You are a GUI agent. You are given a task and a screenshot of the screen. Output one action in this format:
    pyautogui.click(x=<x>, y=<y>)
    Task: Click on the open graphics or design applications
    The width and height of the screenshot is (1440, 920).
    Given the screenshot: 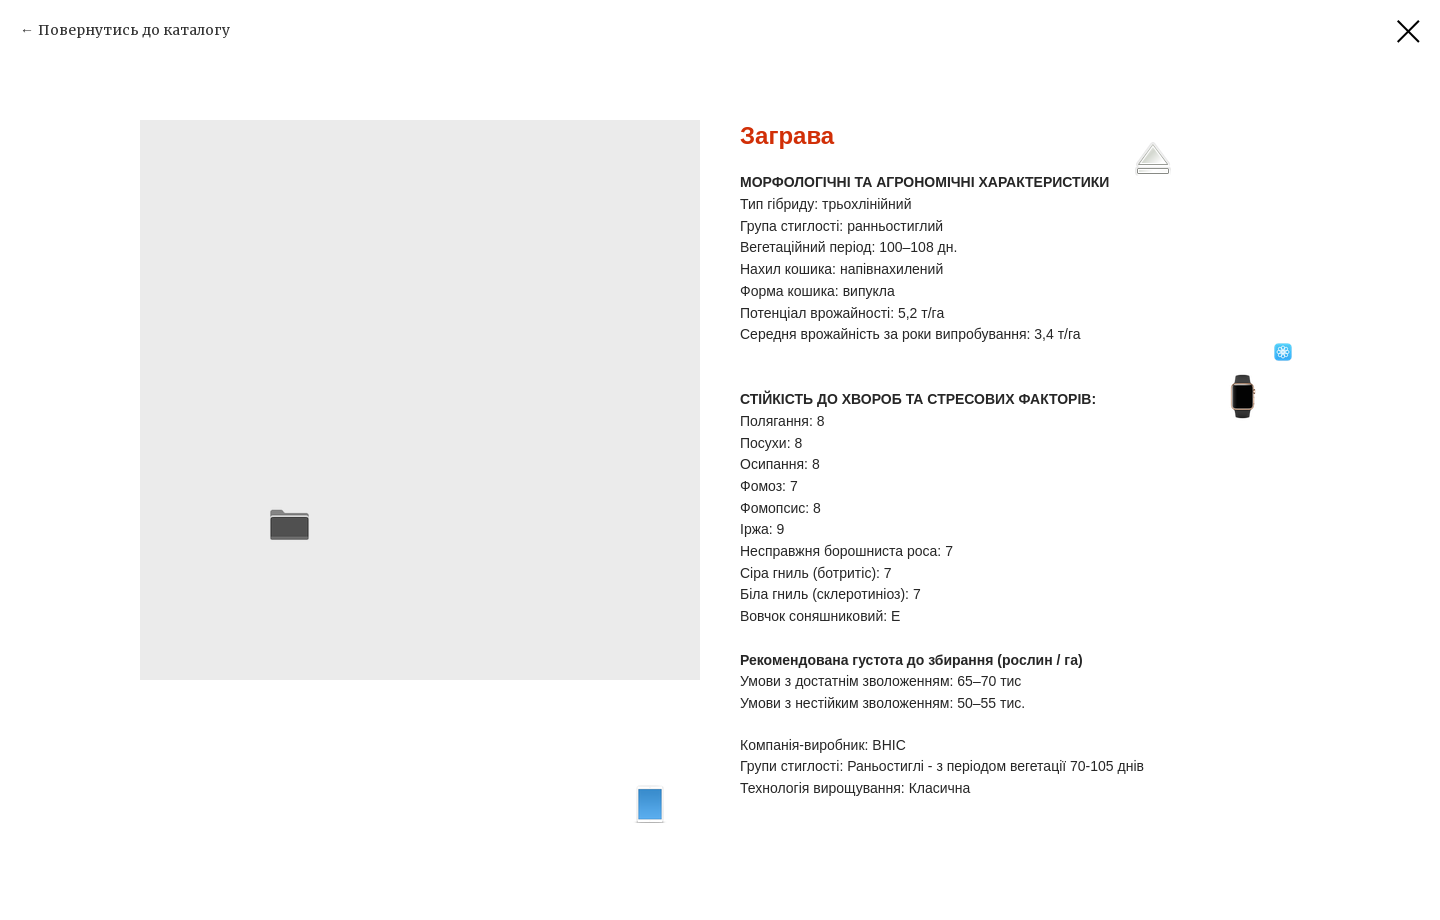 What is the action you would take?
    pyautogui.click(x=1283, y=352)
    